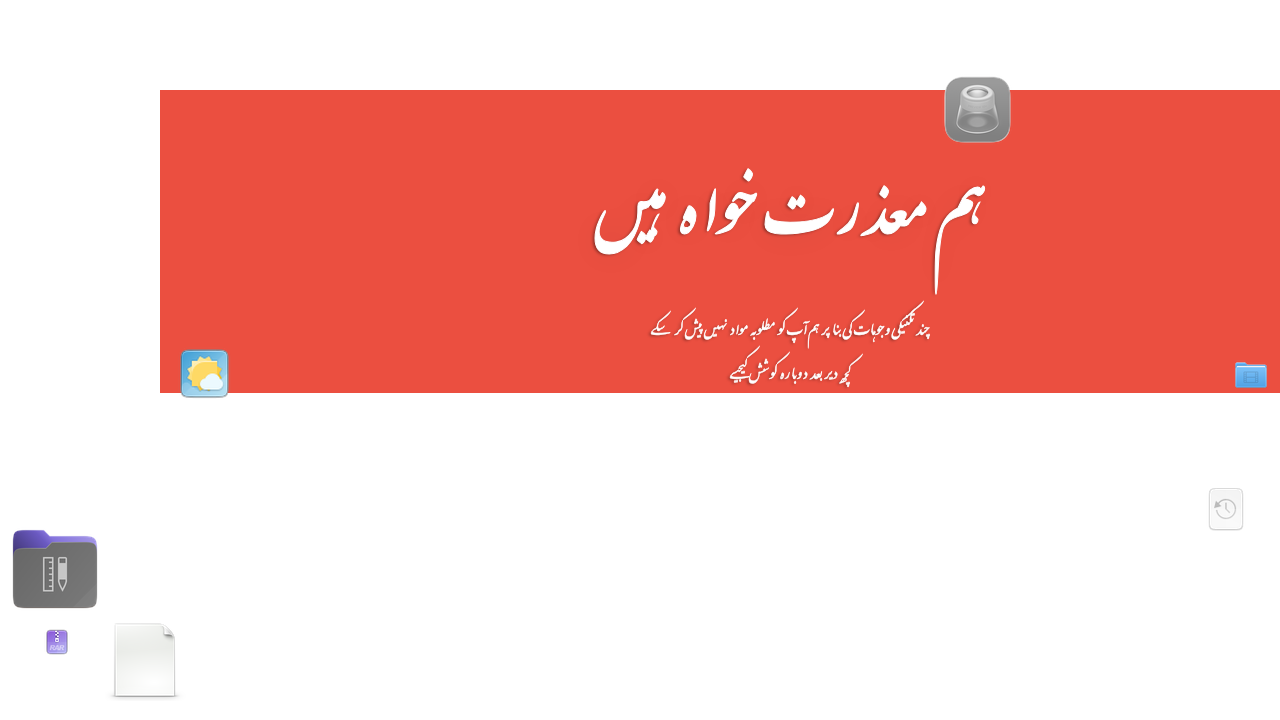  What do you see at coordinates (1226, 509) in the screenshot?
I see `a file backup or version history document` at bounding box center [1226, 509].